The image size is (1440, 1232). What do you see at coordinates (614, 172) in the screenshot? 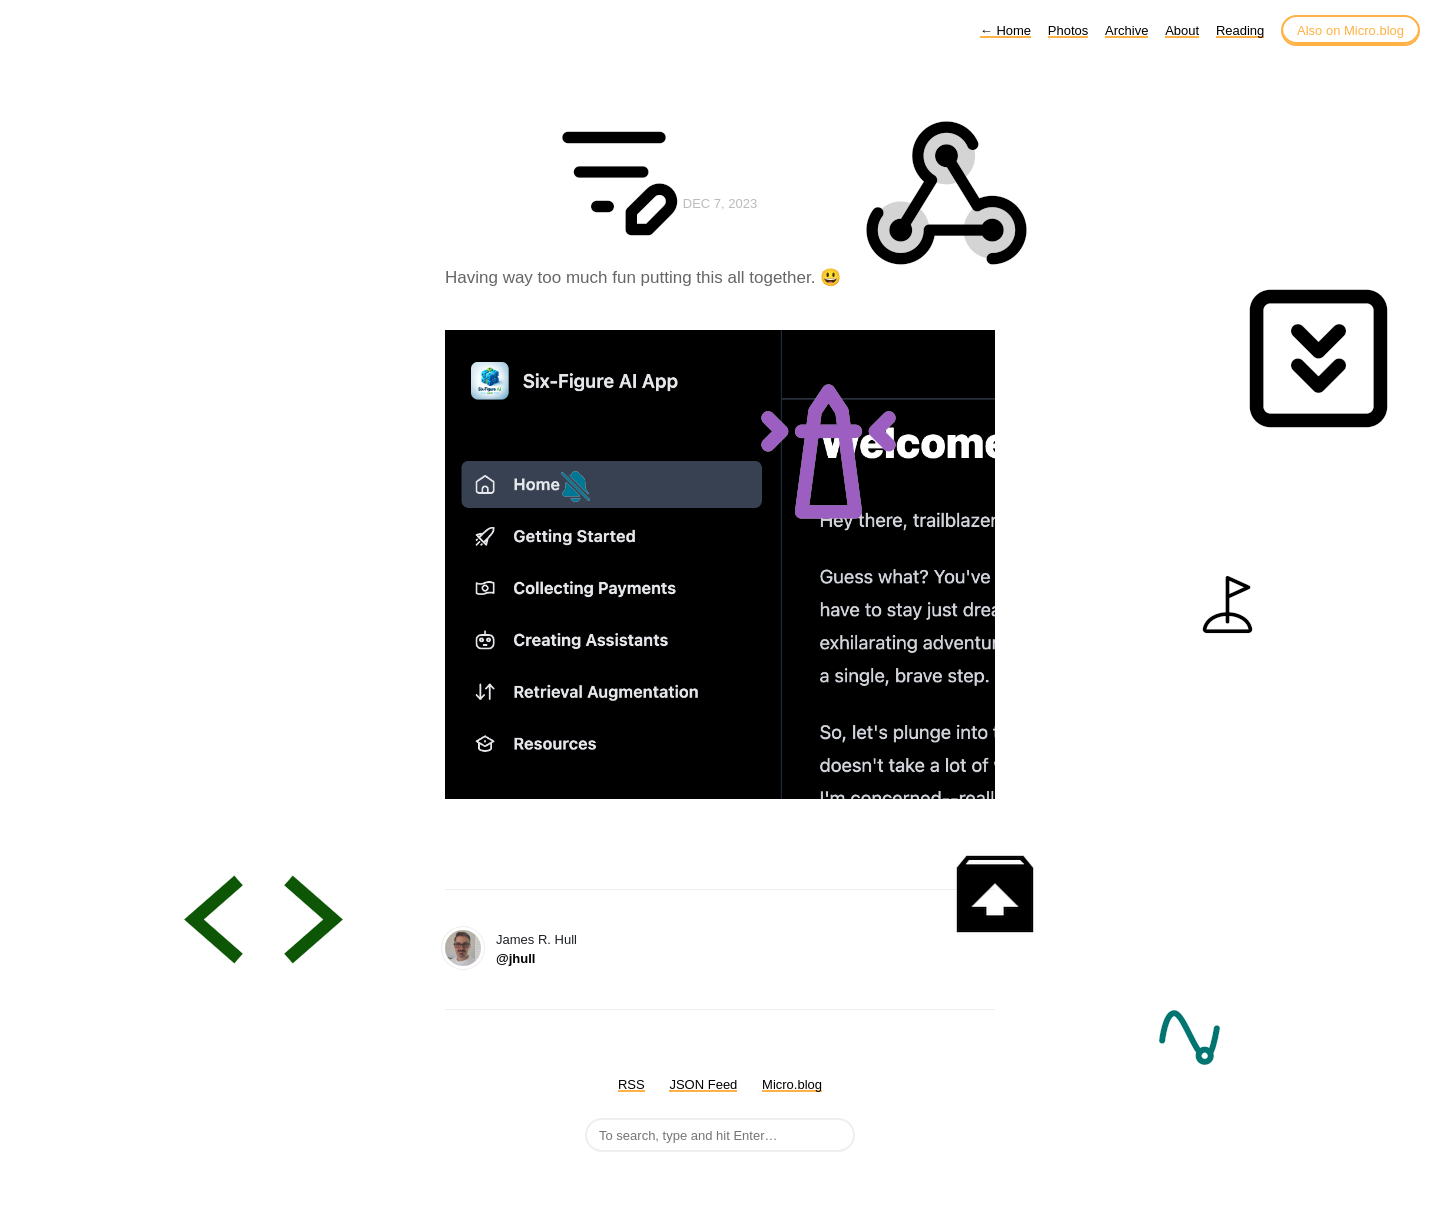
I see `edit filter settings` at bounding box center [614, 172].